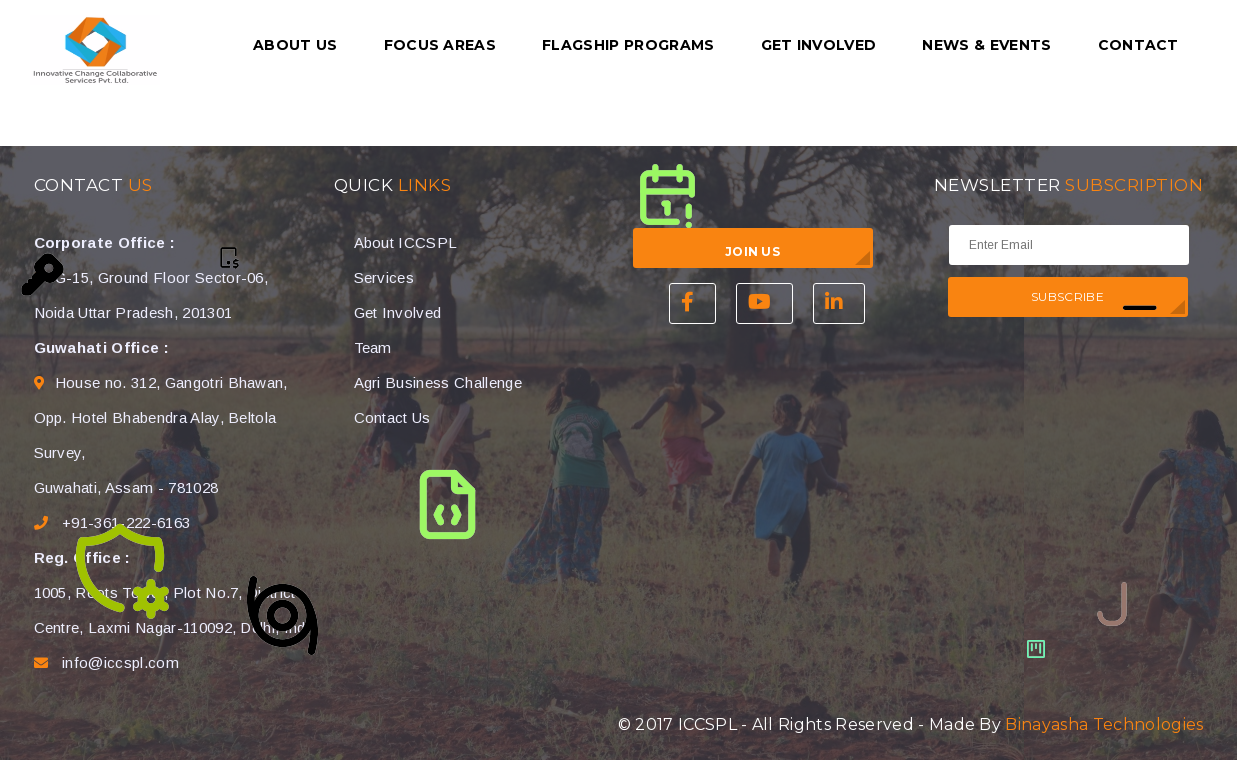  I want to click on view source code file, so click(447, 504).